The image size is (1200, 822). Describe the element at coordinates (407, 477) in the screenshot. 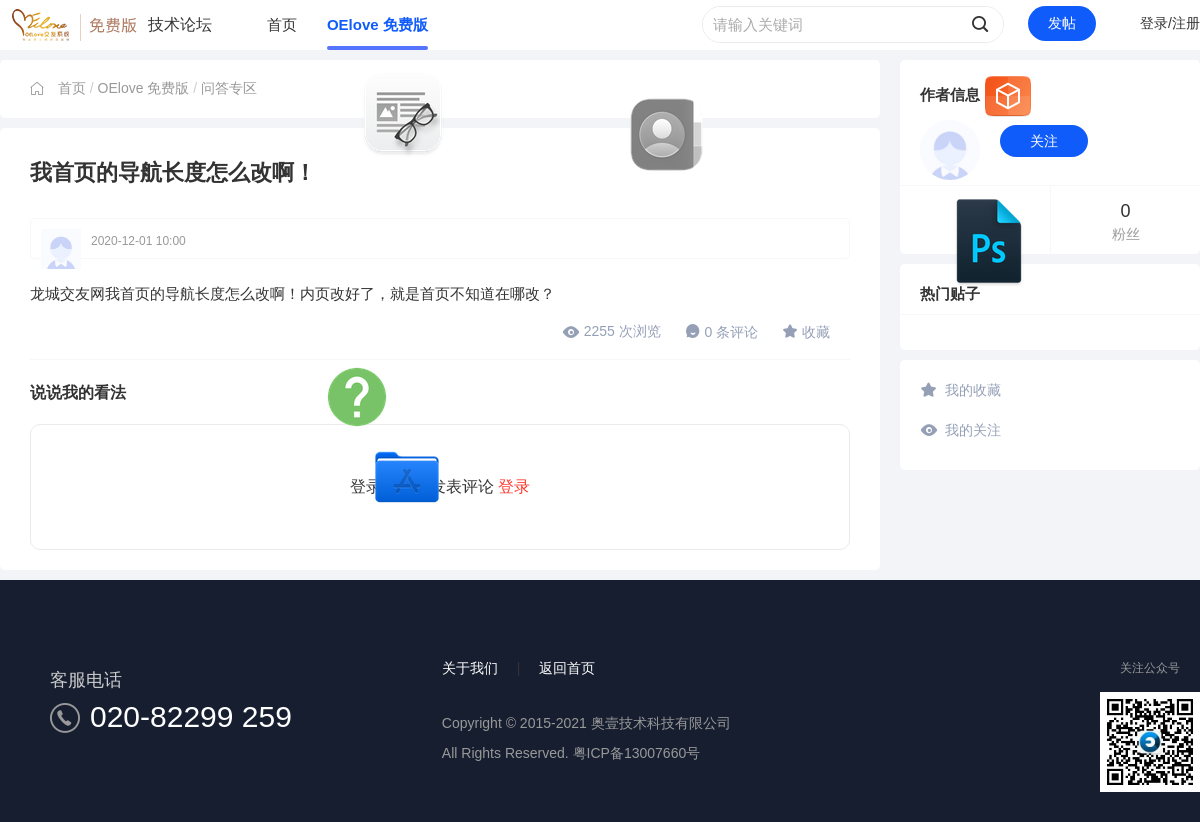

I see `open templates folder` at that location.